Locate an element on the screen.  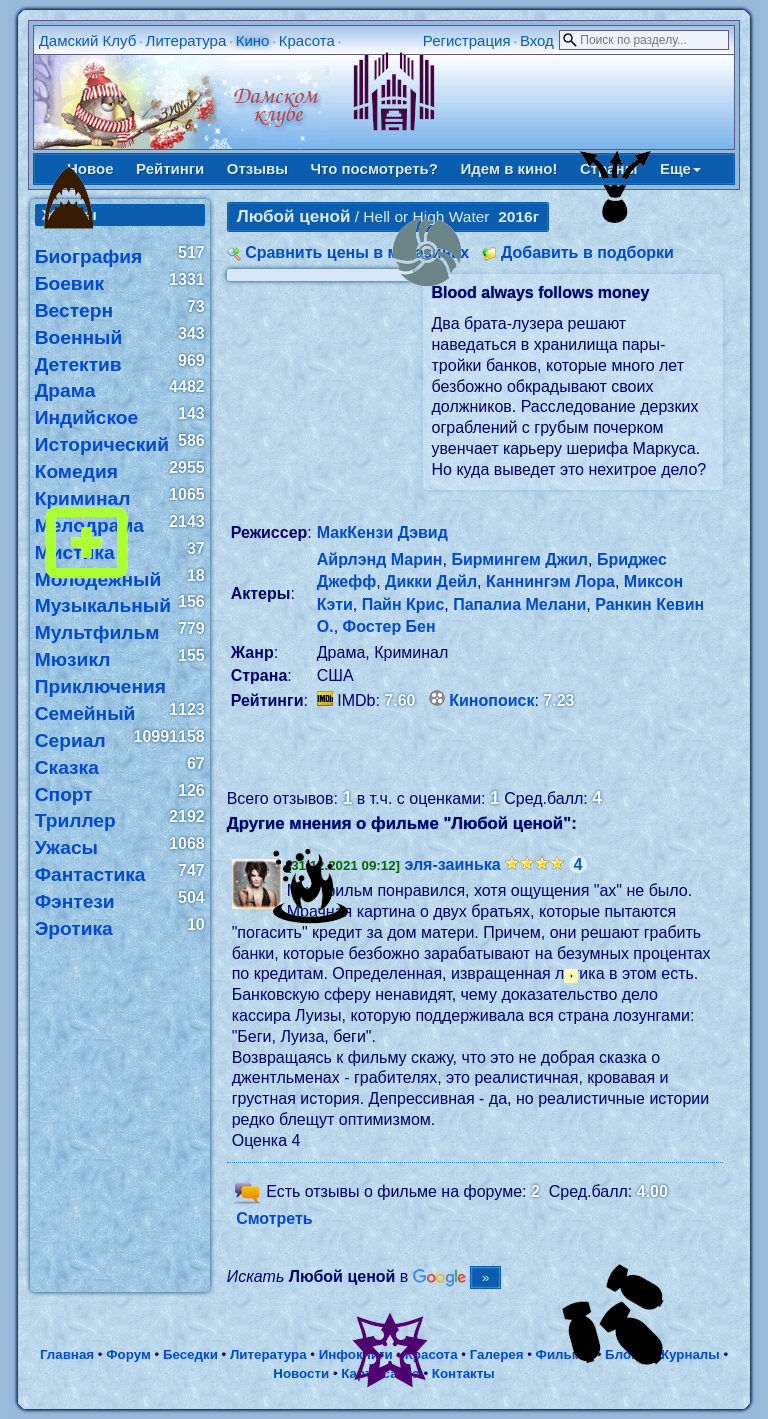
activate morph ball transformation is located at coordinates (427, 252).